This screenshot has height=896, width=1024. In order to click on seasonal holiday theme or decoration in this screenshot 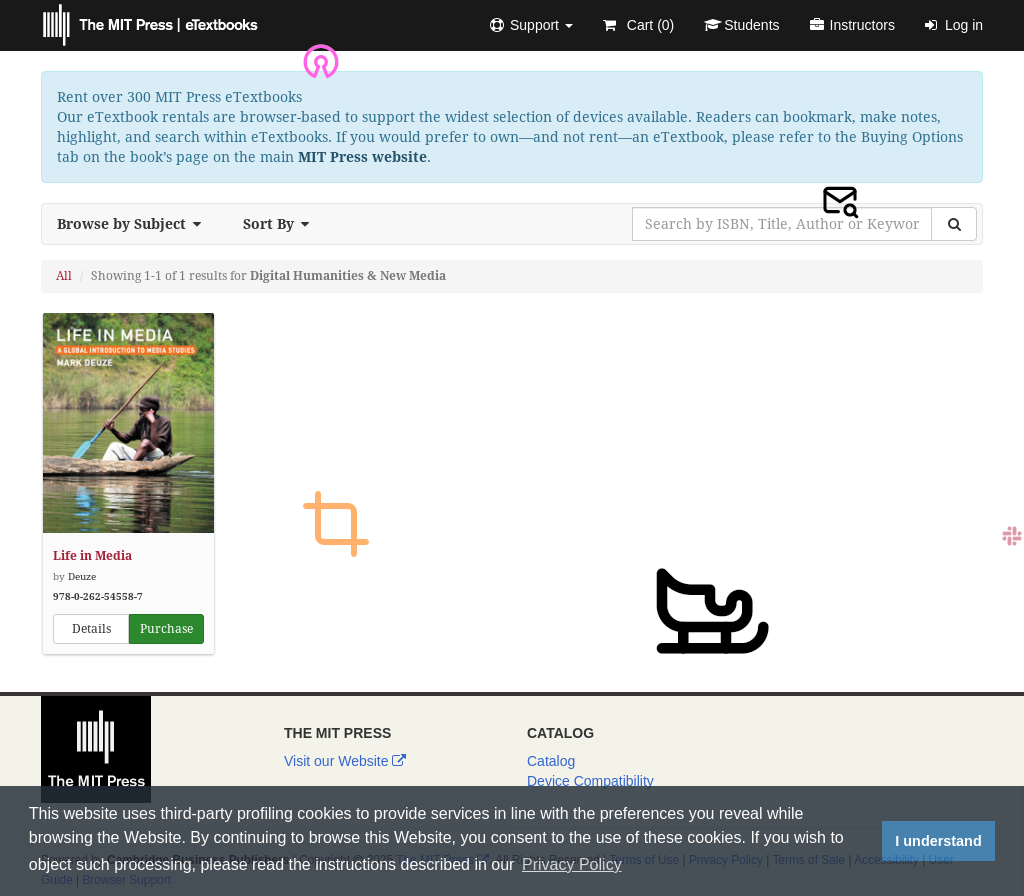, I will do `click(710, 611)`.